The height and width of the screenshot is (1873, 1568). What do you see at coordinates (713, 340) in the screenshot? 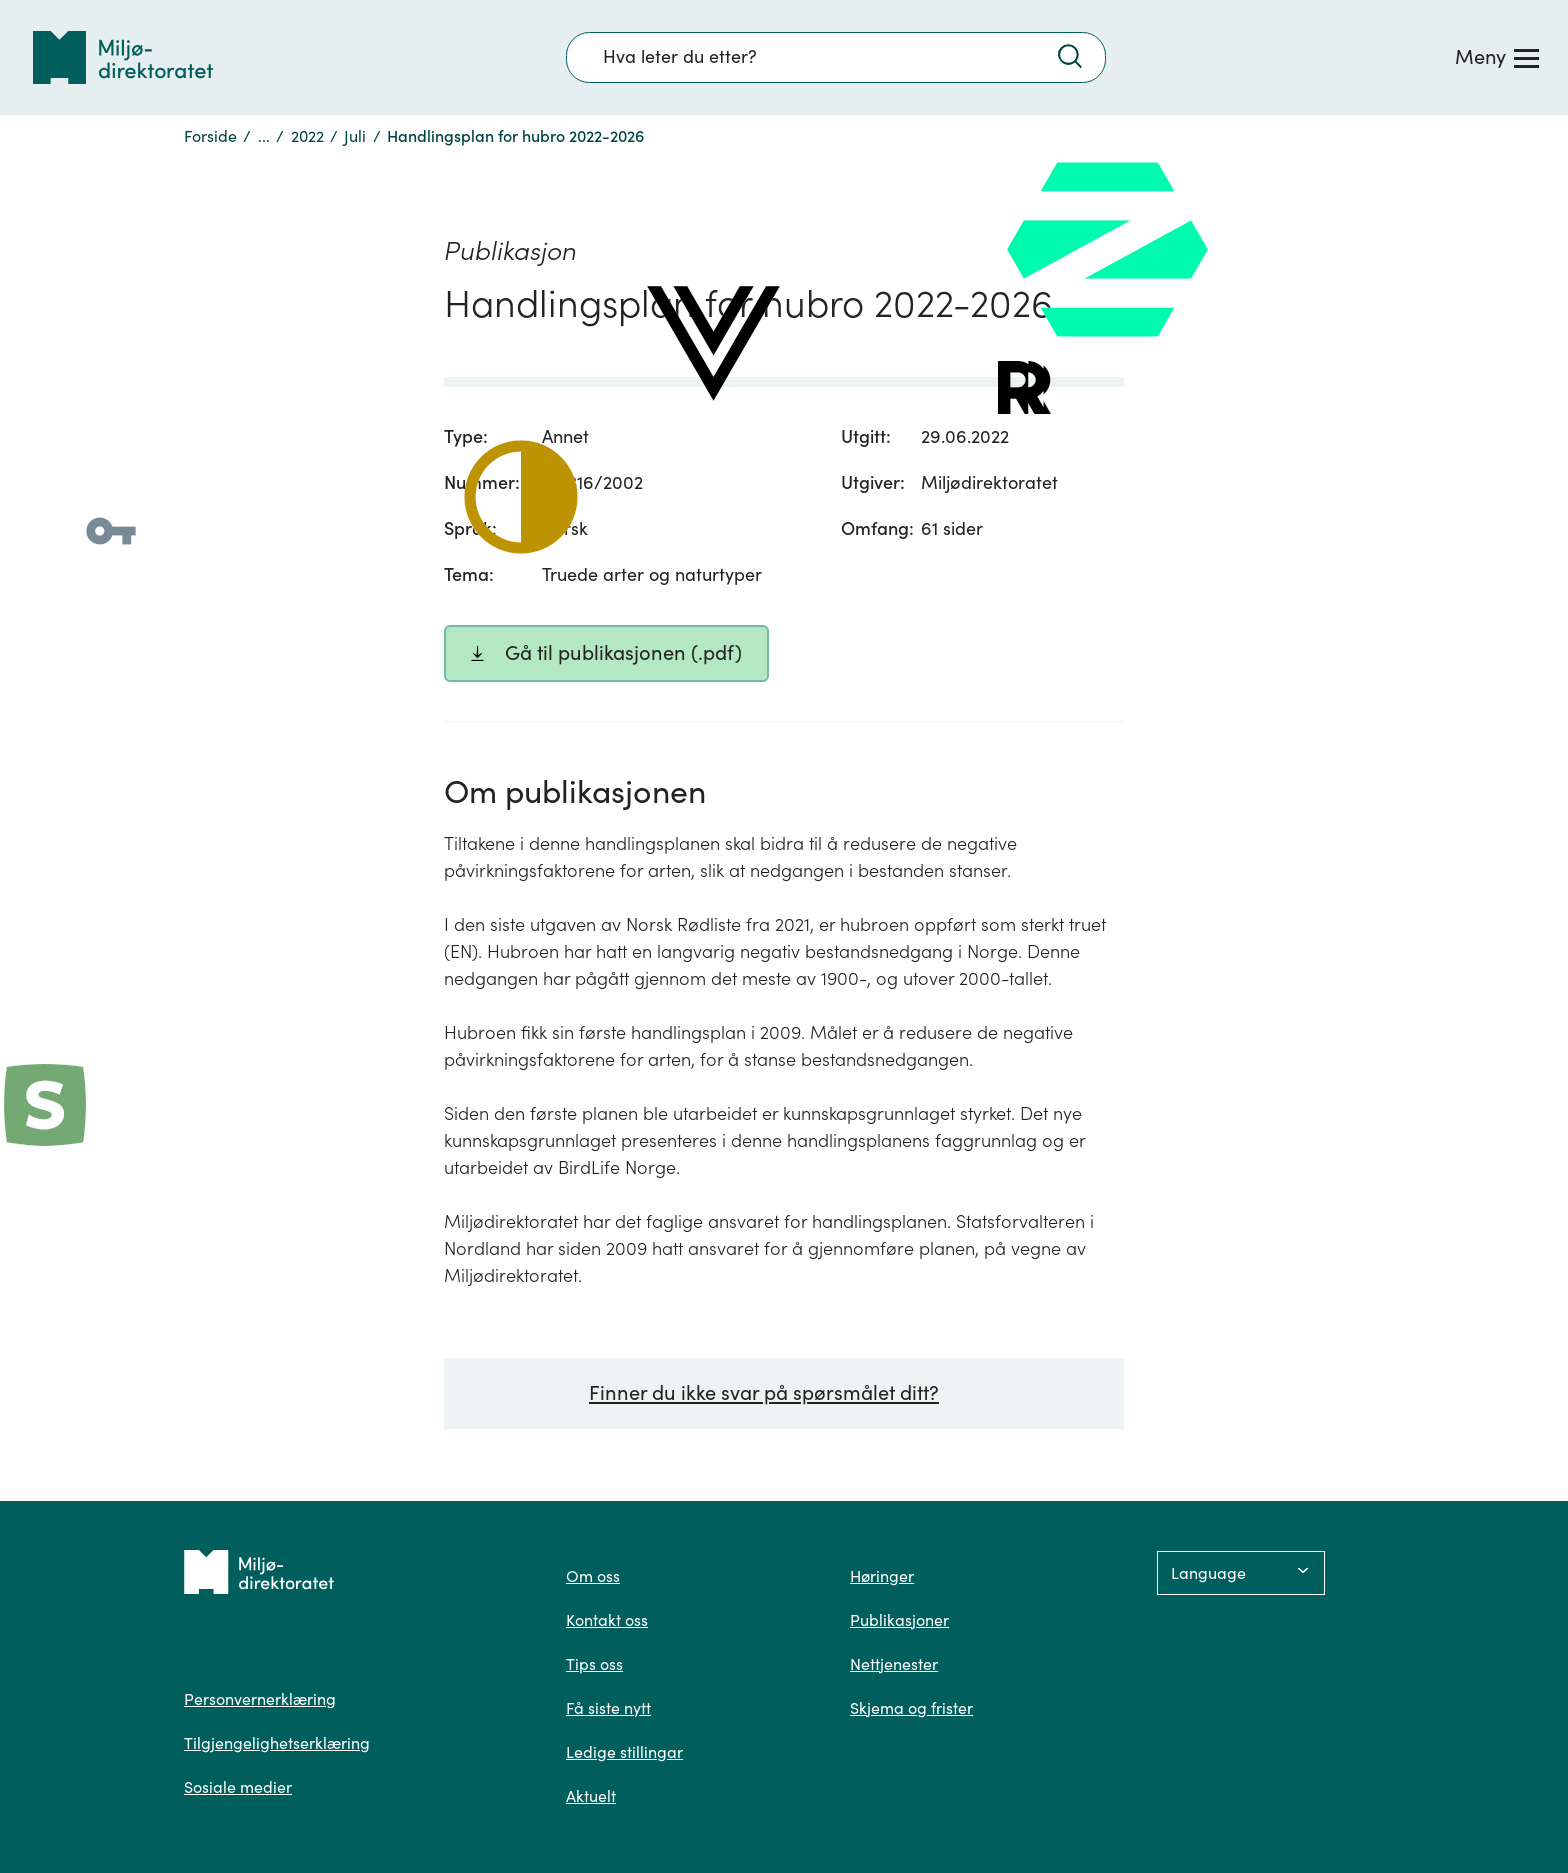
I see `vue.js framework logo` at bounding box center [713, 340].